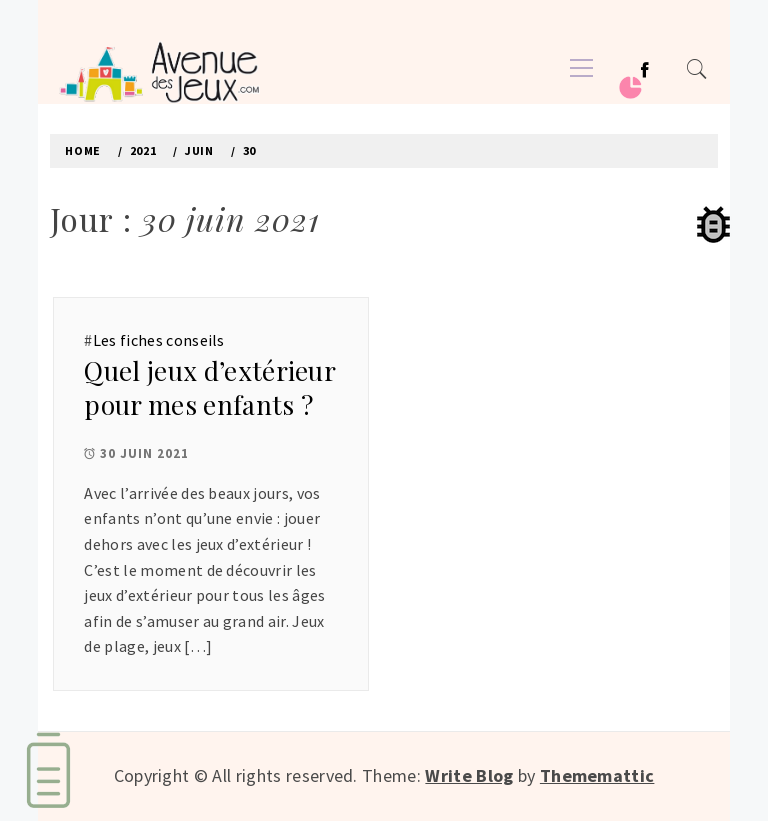  I want to click on view analytics or statistics, so click(630, 87).